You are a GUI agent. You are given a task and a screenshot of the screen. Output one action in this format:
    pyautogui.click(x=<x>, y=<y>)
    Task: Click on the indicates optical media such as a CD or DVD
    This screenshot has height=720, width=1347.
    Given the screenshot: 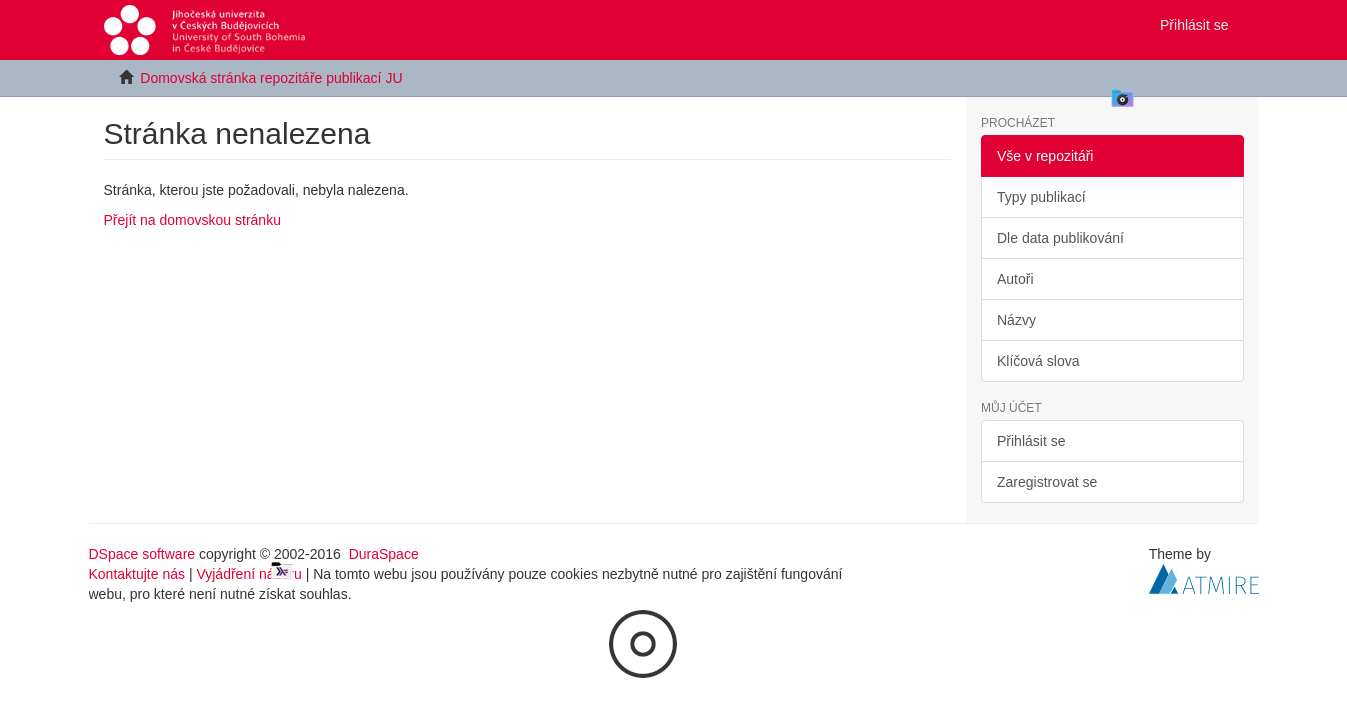 What is the action you would take?
    pyautogui.click(x=643, y=644)
    